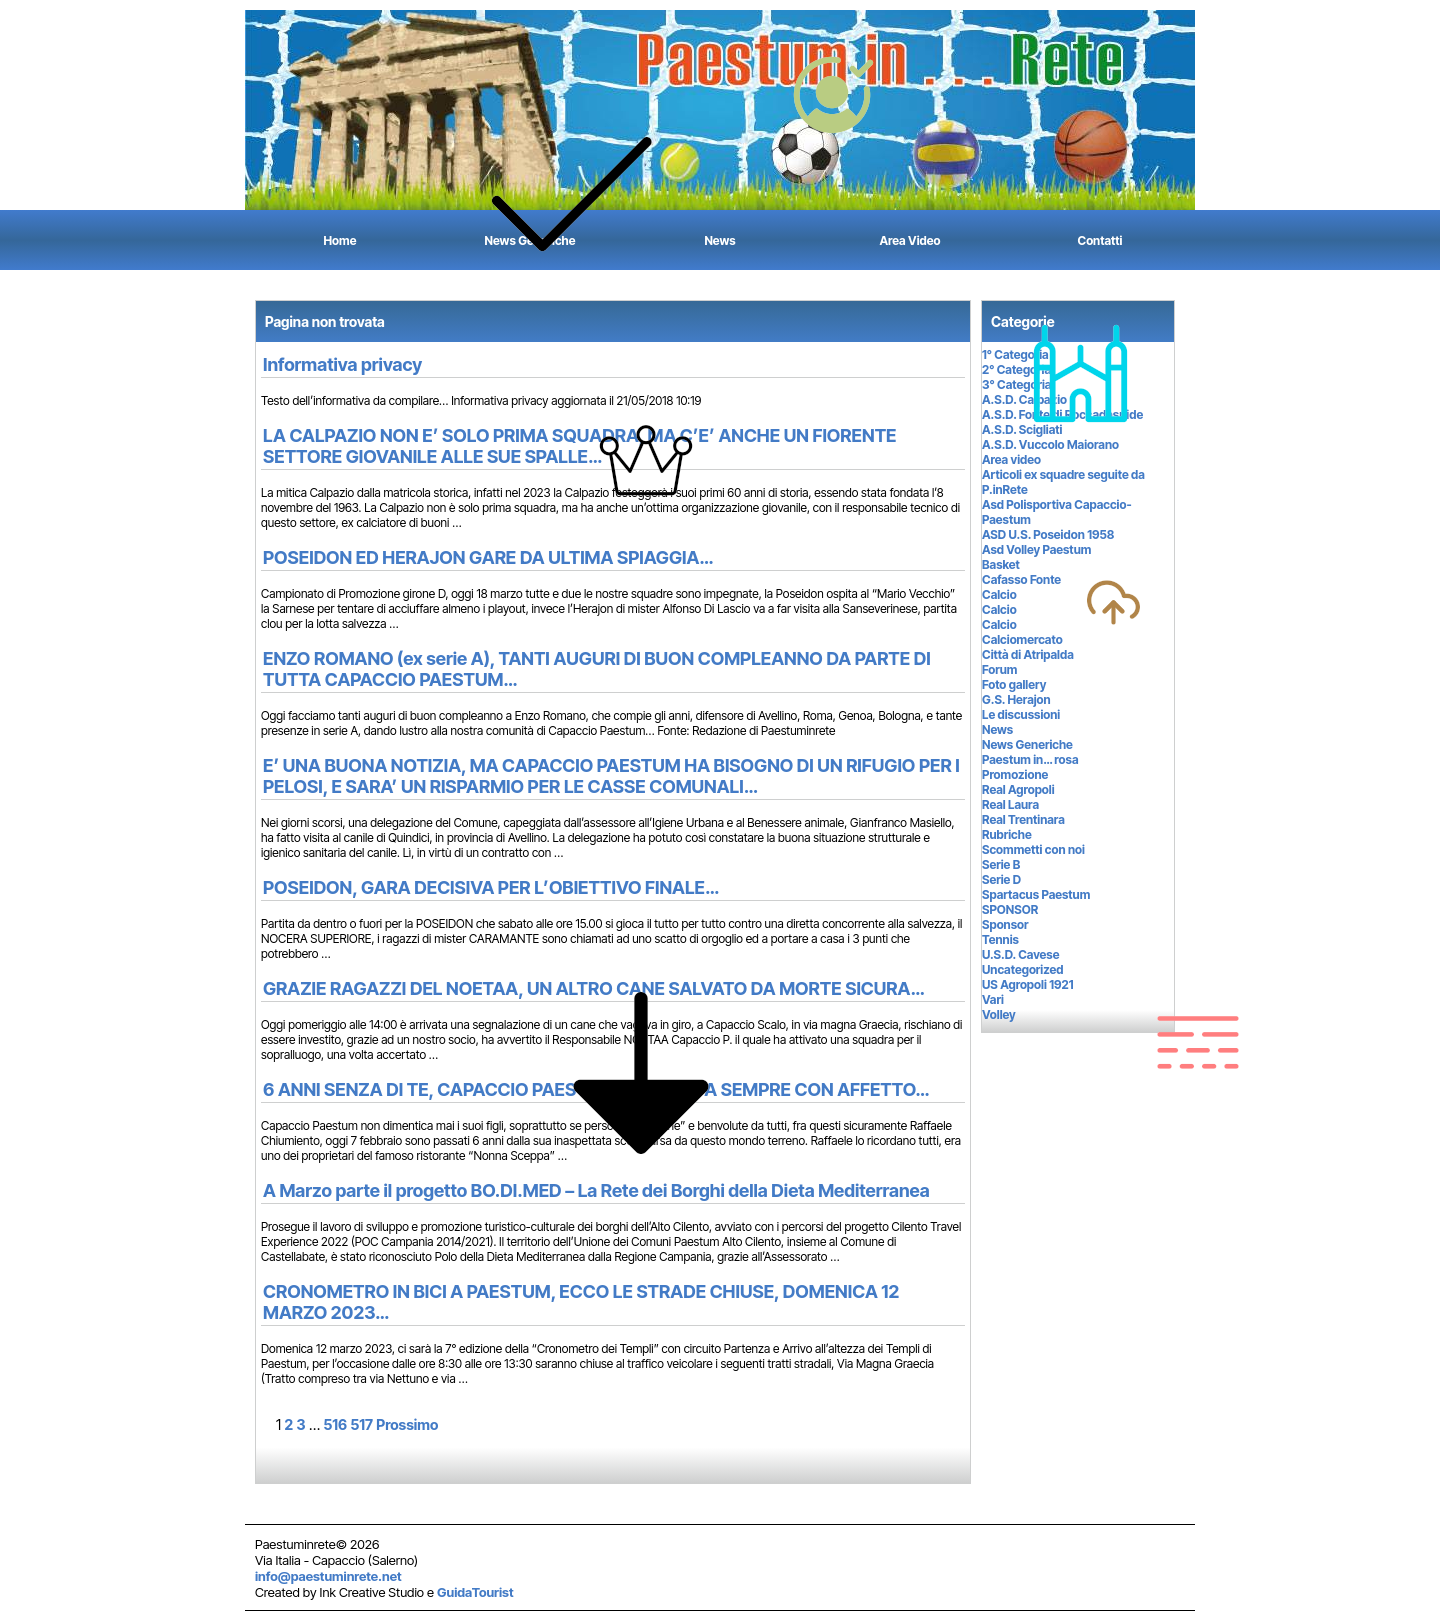 The height and width of the screenshot is (1611, 1440). What do you see at coordinates (1198, 1044) in the screenshot?
I see `apply a gradient effect to an element` at bounding box center [1198, 1044].